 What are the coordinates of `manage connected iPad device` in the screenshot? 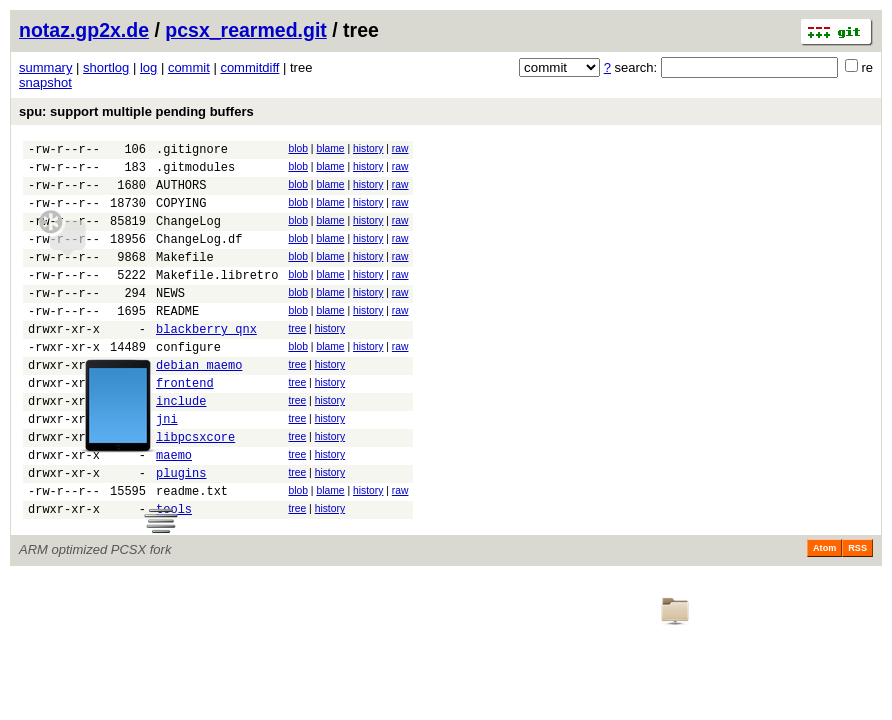 It's located at (118, 405).